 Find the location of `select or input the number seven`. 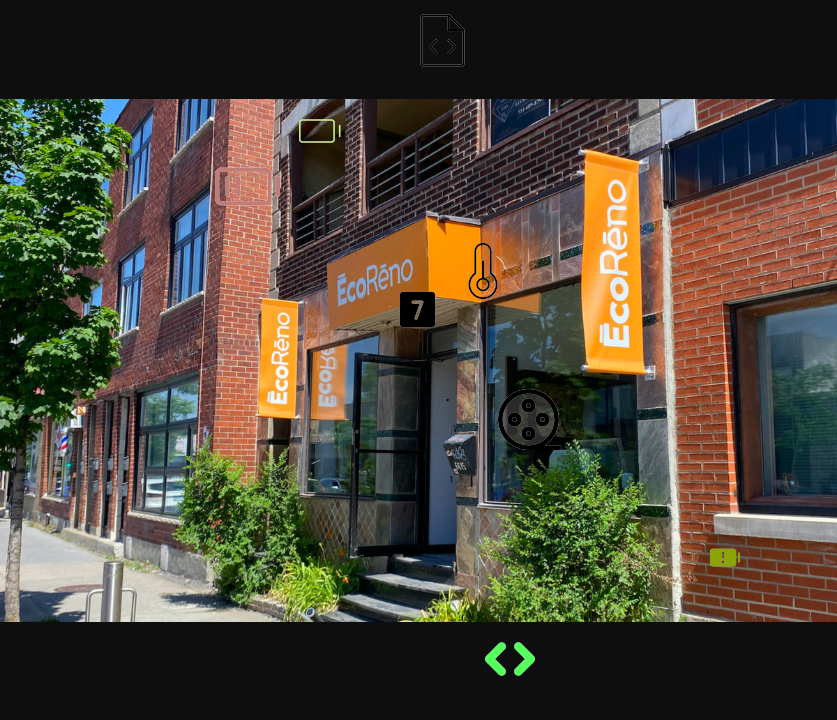

select or input the number seven is located at coordinates (417, 309).